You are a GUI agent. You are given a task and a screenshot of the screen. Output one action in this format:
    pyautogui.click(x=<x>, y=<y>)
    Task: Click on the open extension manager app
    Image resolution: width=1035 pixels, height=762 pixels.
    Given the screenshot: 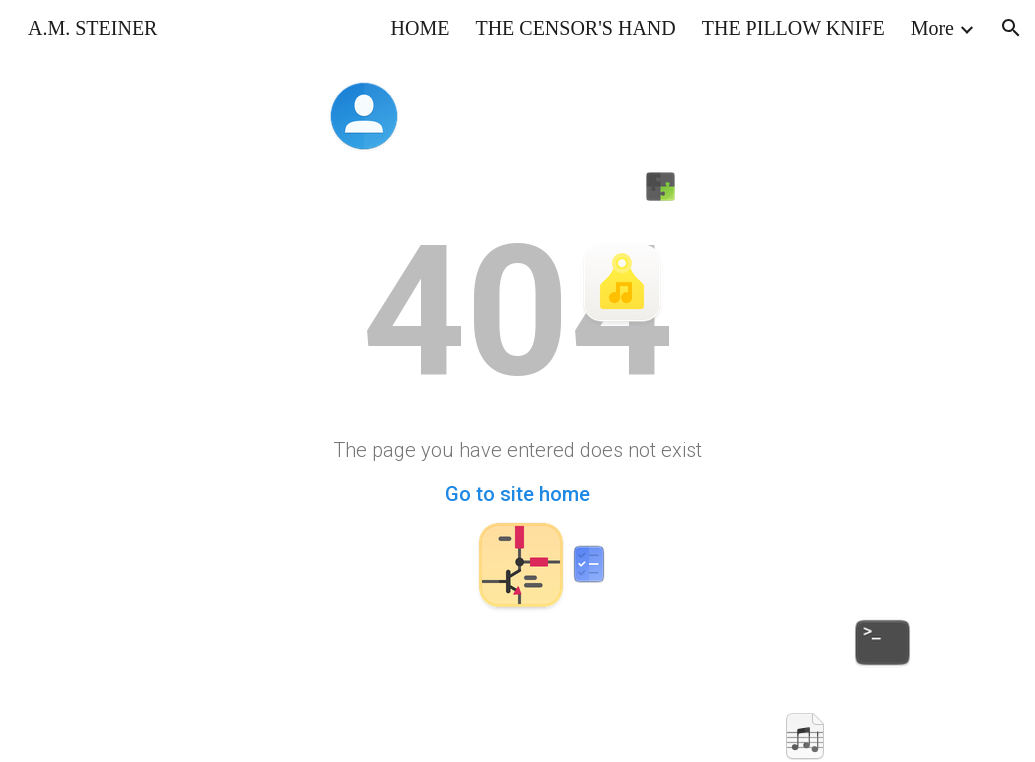 What is the action you would take?
    pyautogui.click(x=660, y=186)
    